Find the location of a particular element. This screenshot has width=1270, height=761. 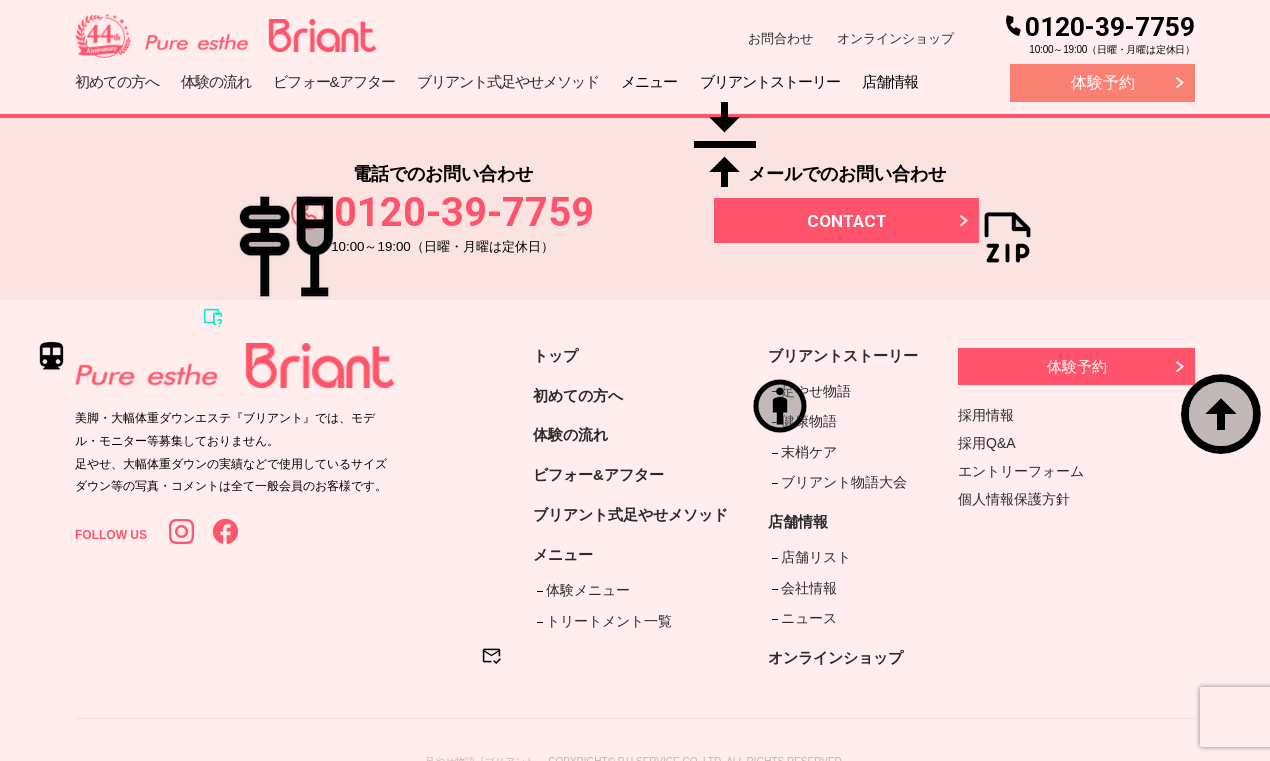

get help with connected devices is located at coordinates (213, 317).